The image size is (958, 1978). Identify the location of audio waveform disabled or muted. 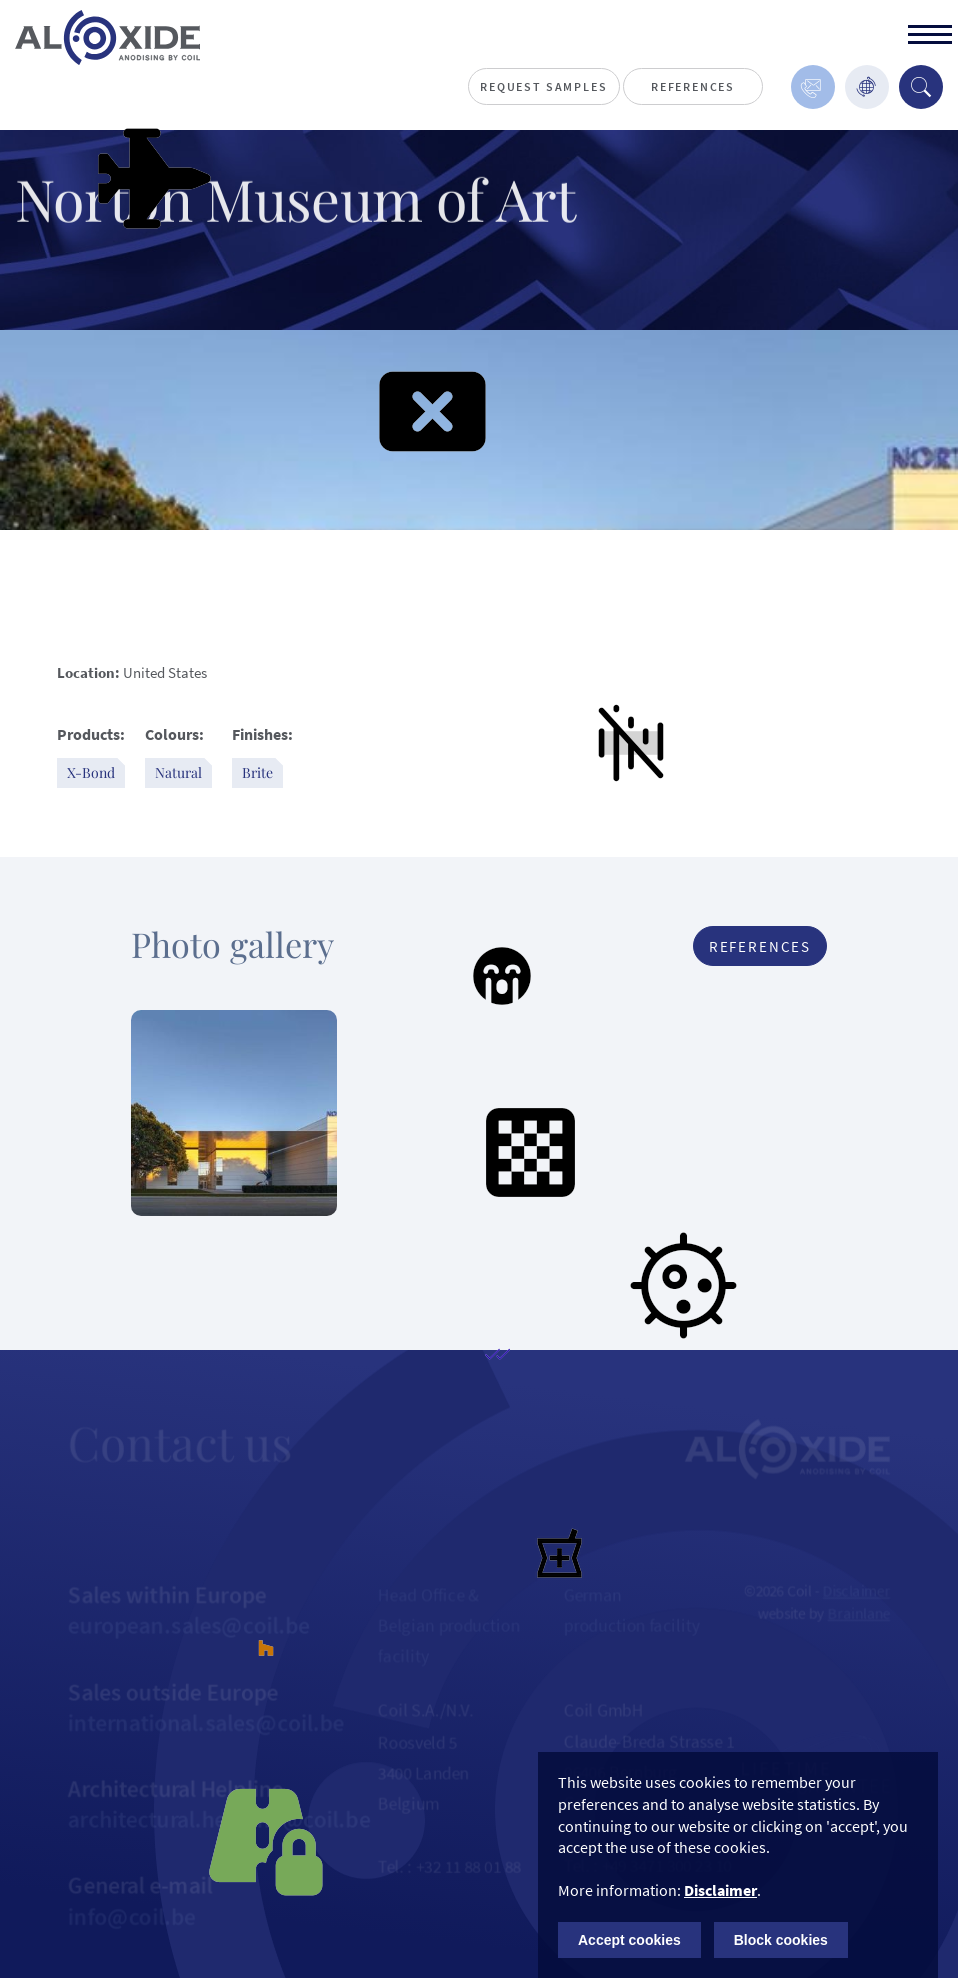
(631, 743).